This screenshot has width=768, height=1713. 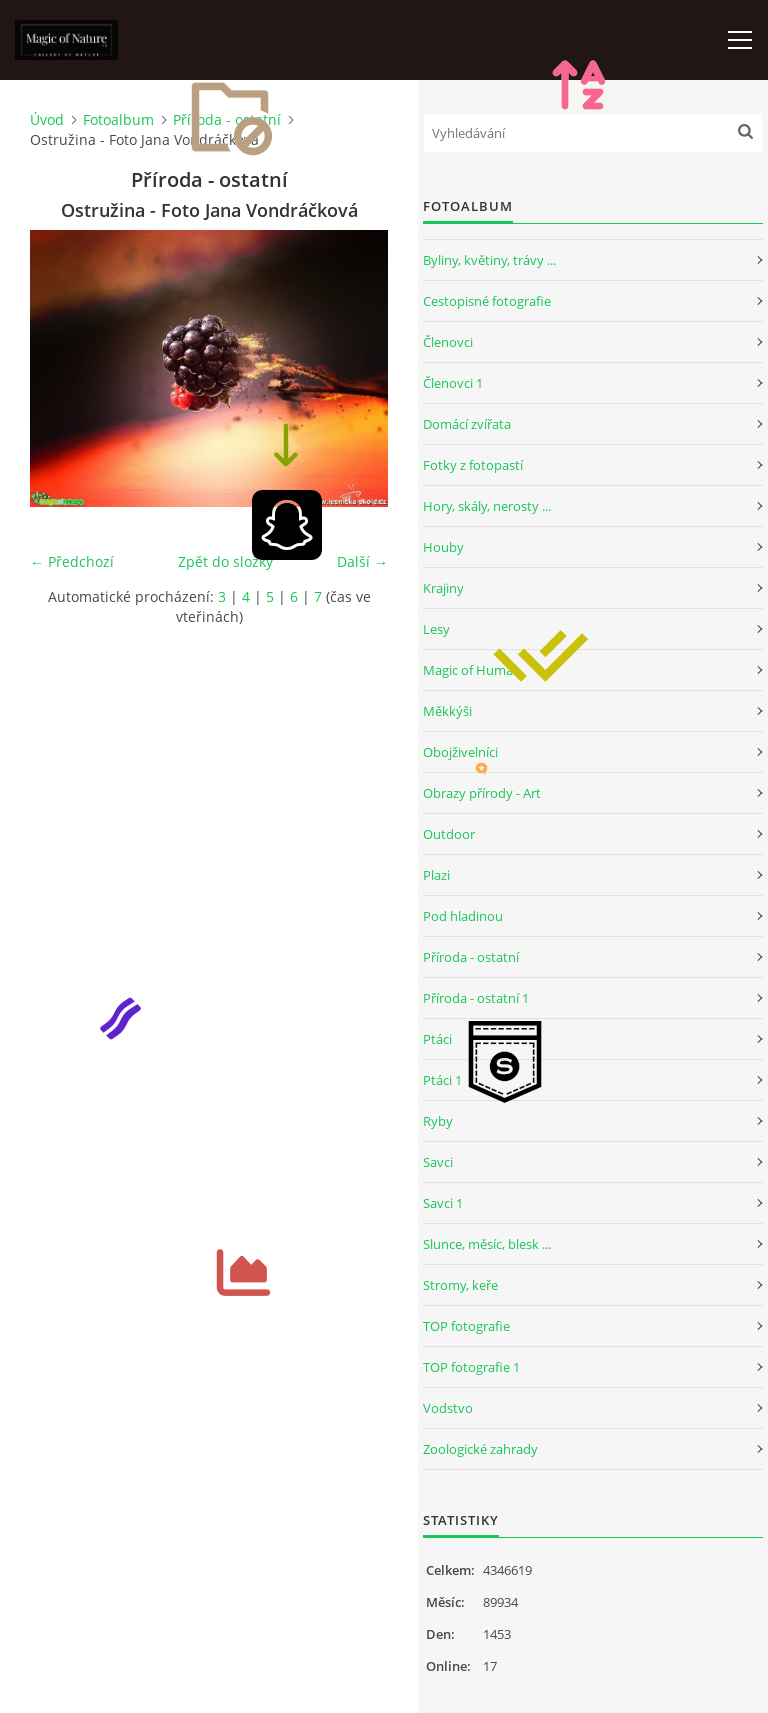 What do you see at coordinates (243, 1272) in the screenshot?
I see `view area chart or graph data` at bounding box center [243, 1272].